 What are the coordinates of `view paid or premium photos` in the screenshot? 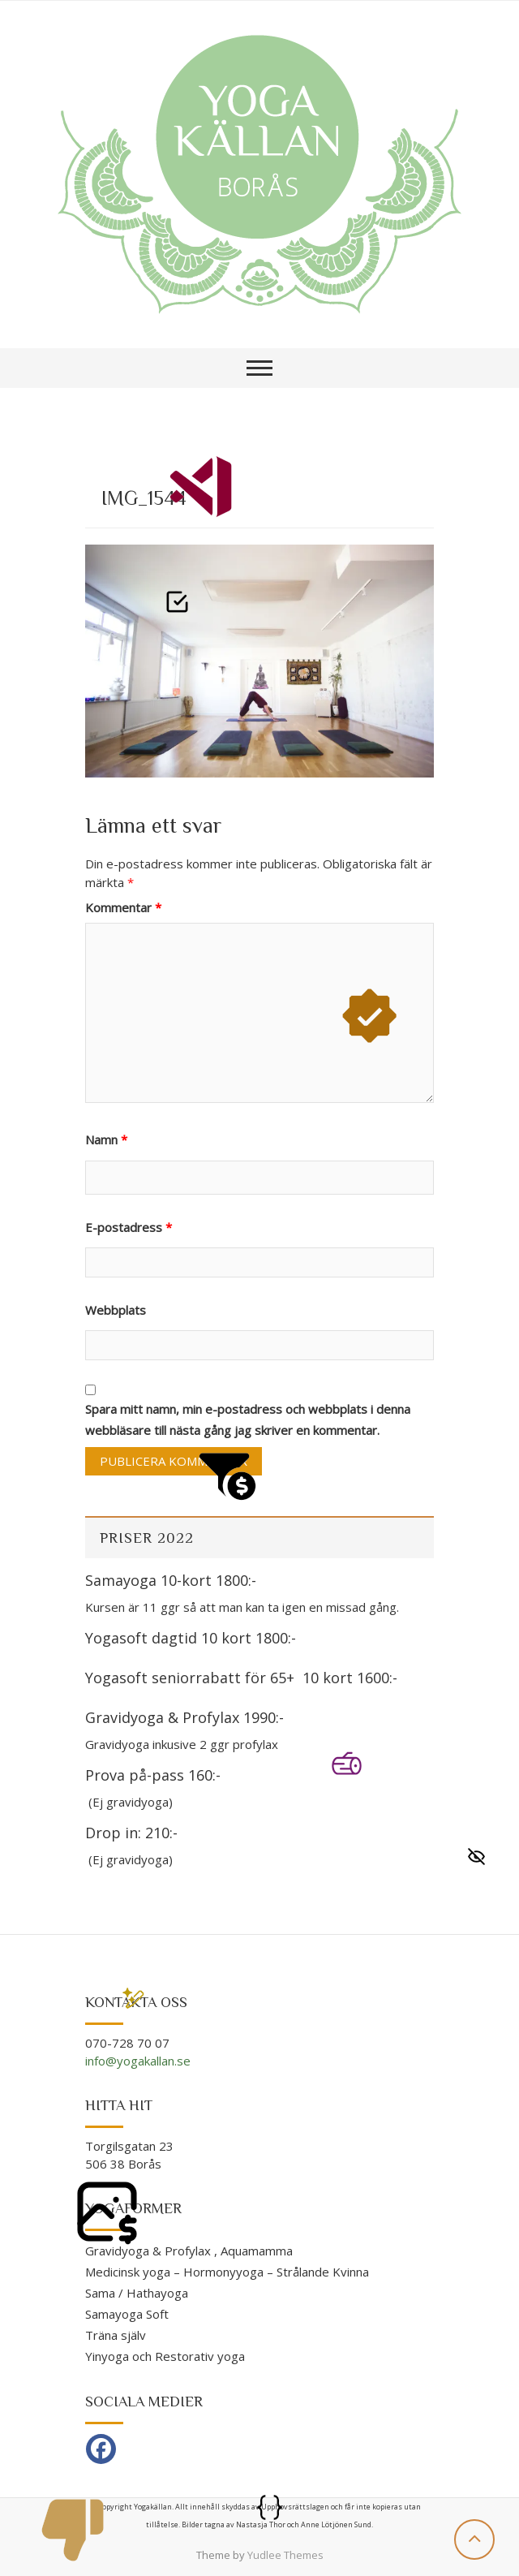 It's located at (107, 2212).